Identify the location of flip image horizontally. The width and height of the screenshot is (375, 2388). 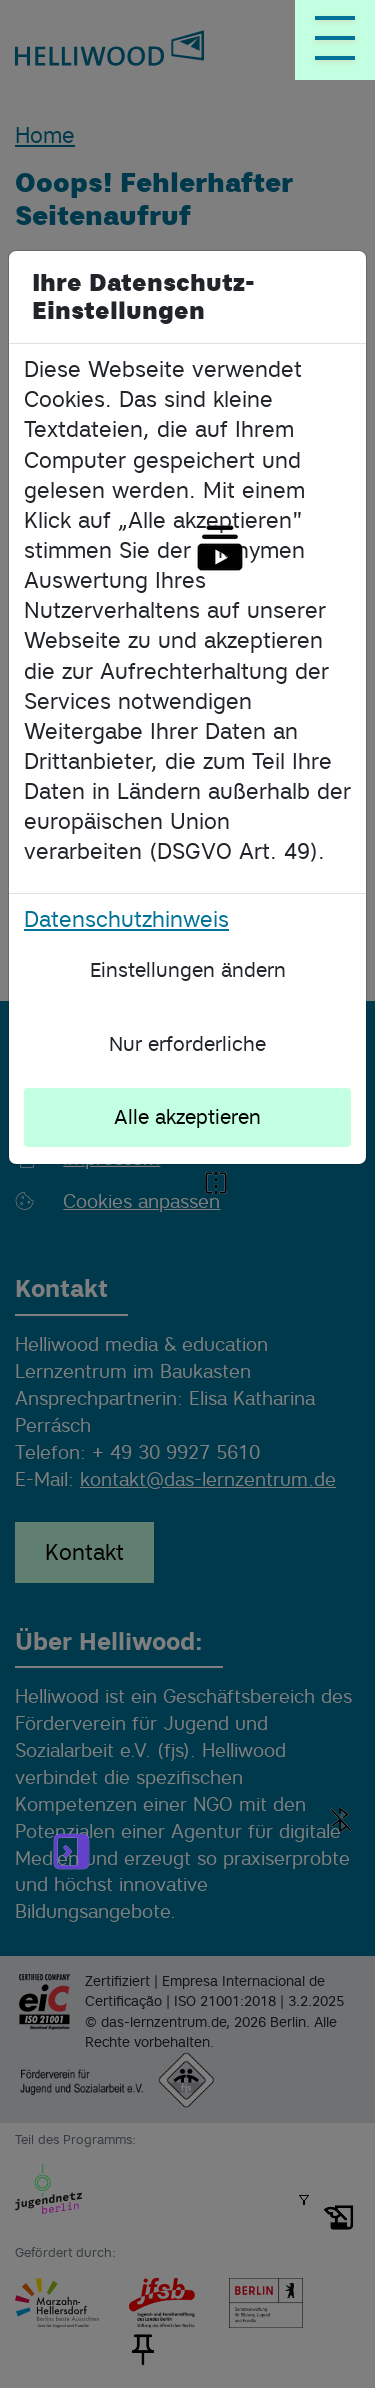
(216, 1183).